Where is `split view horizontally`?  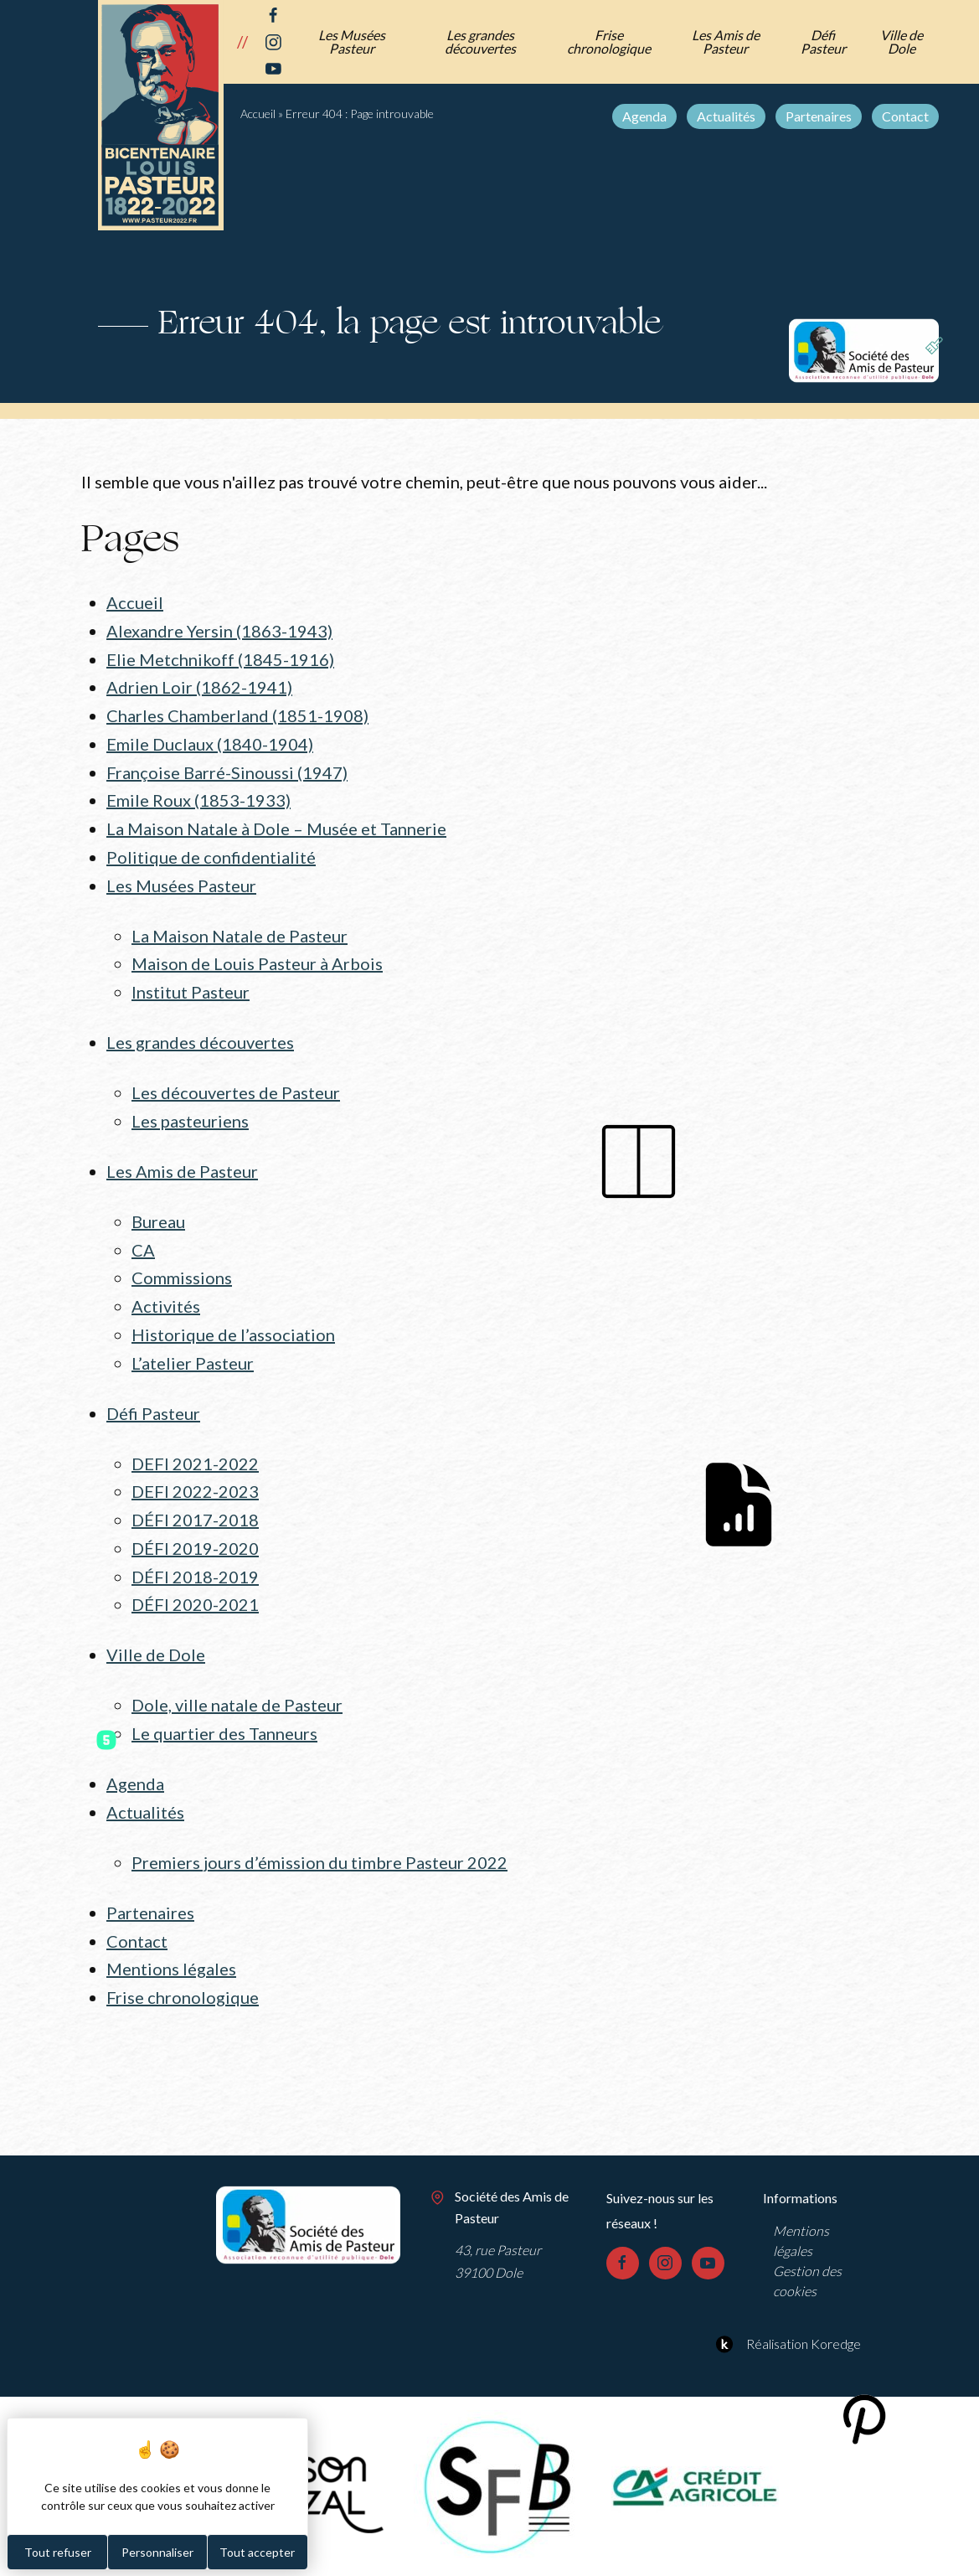 split view horizontally is located at coordinates (638, 1161).